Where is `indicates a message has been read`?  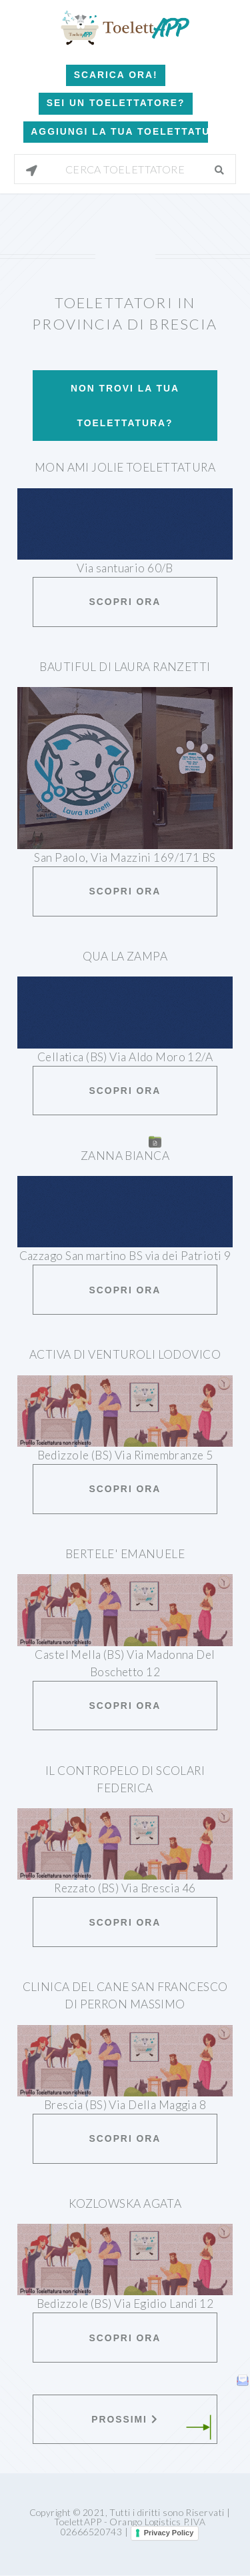 indicates a message has been read is located at coordinates (243, 2381).